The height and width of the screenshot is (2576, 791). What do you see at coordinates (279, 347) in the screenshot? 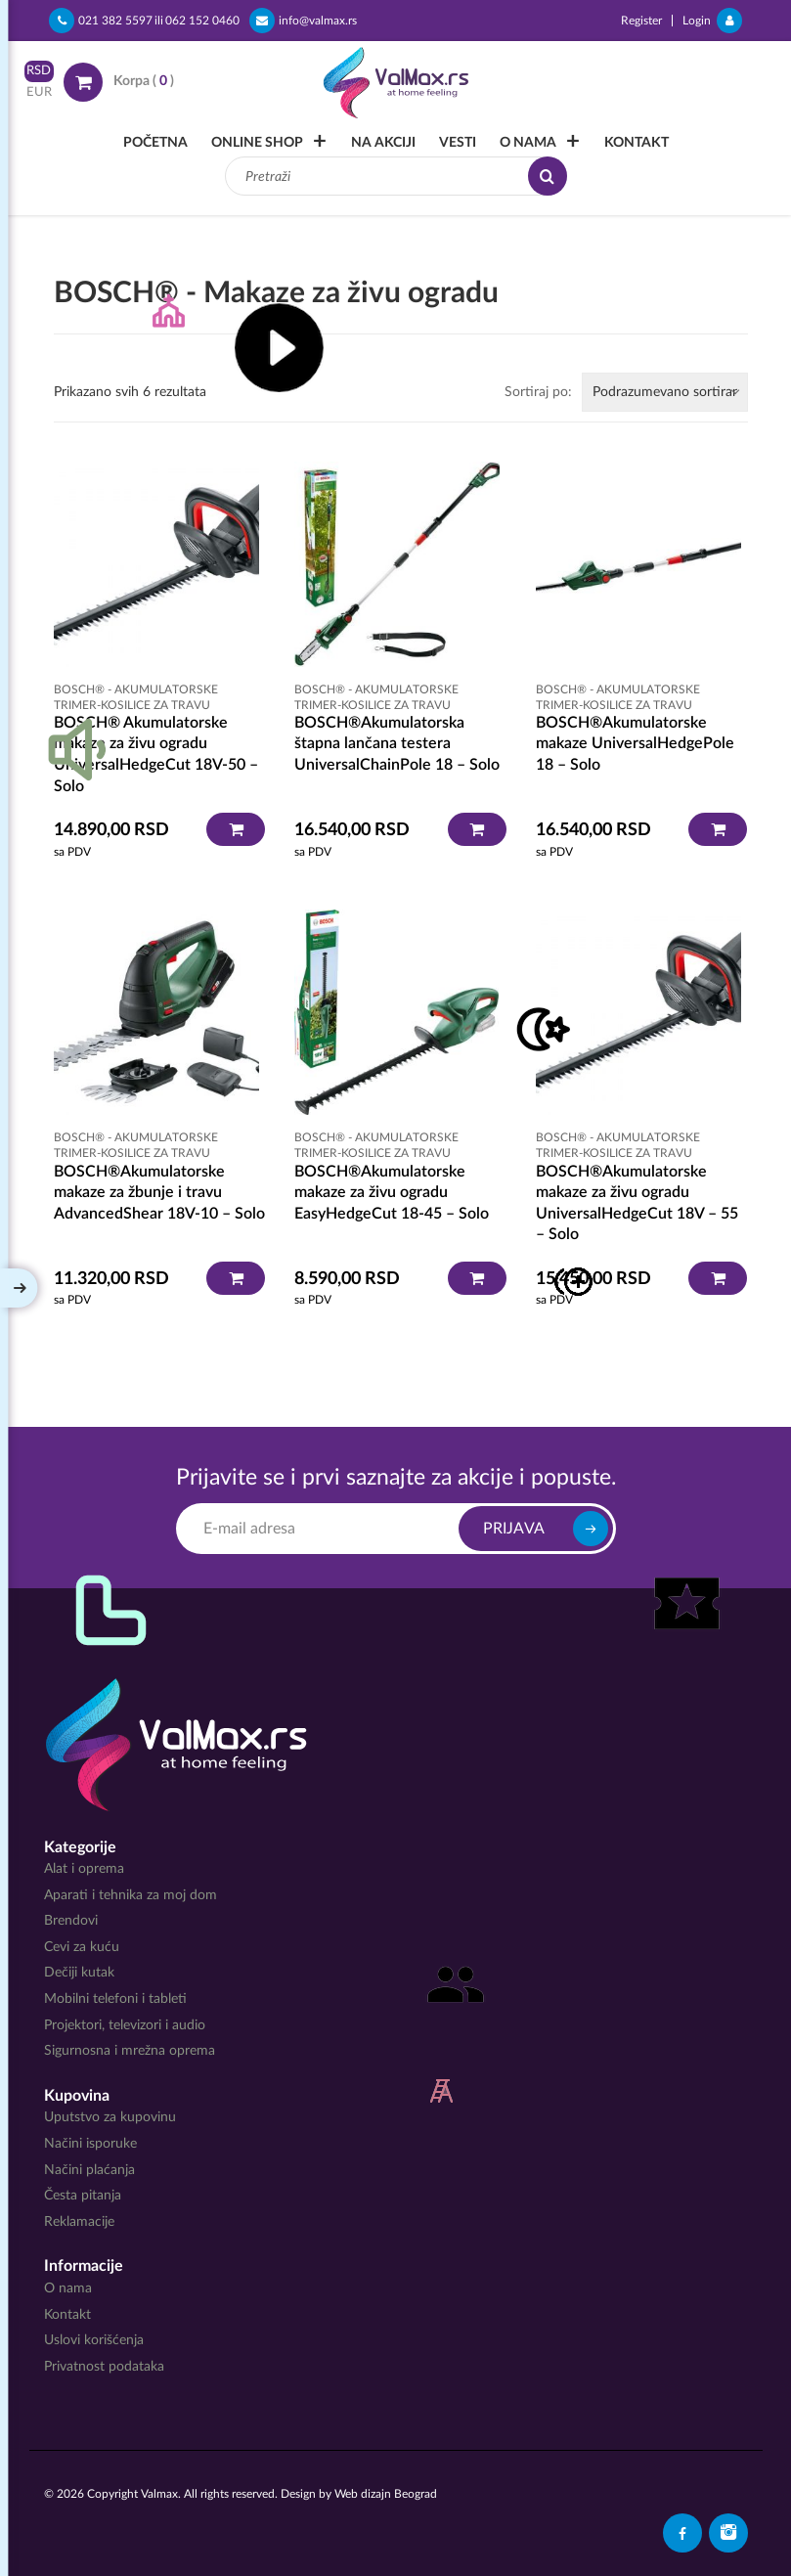
I see `play media or video content` at bounding box center [279, 347].